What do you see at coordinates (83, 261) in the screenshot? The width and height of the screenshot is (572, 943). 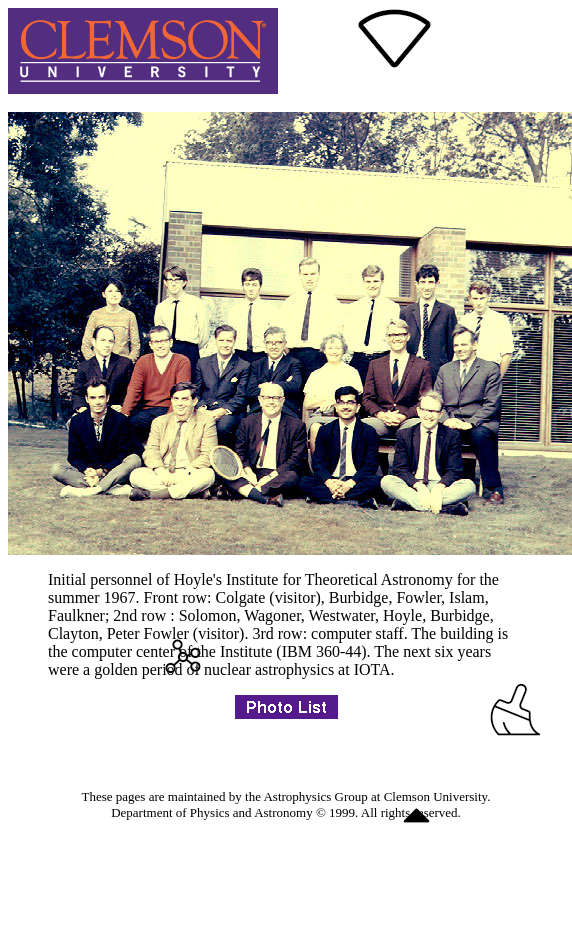 I see `go back to the previous screen` at bounding box center [83, 261].